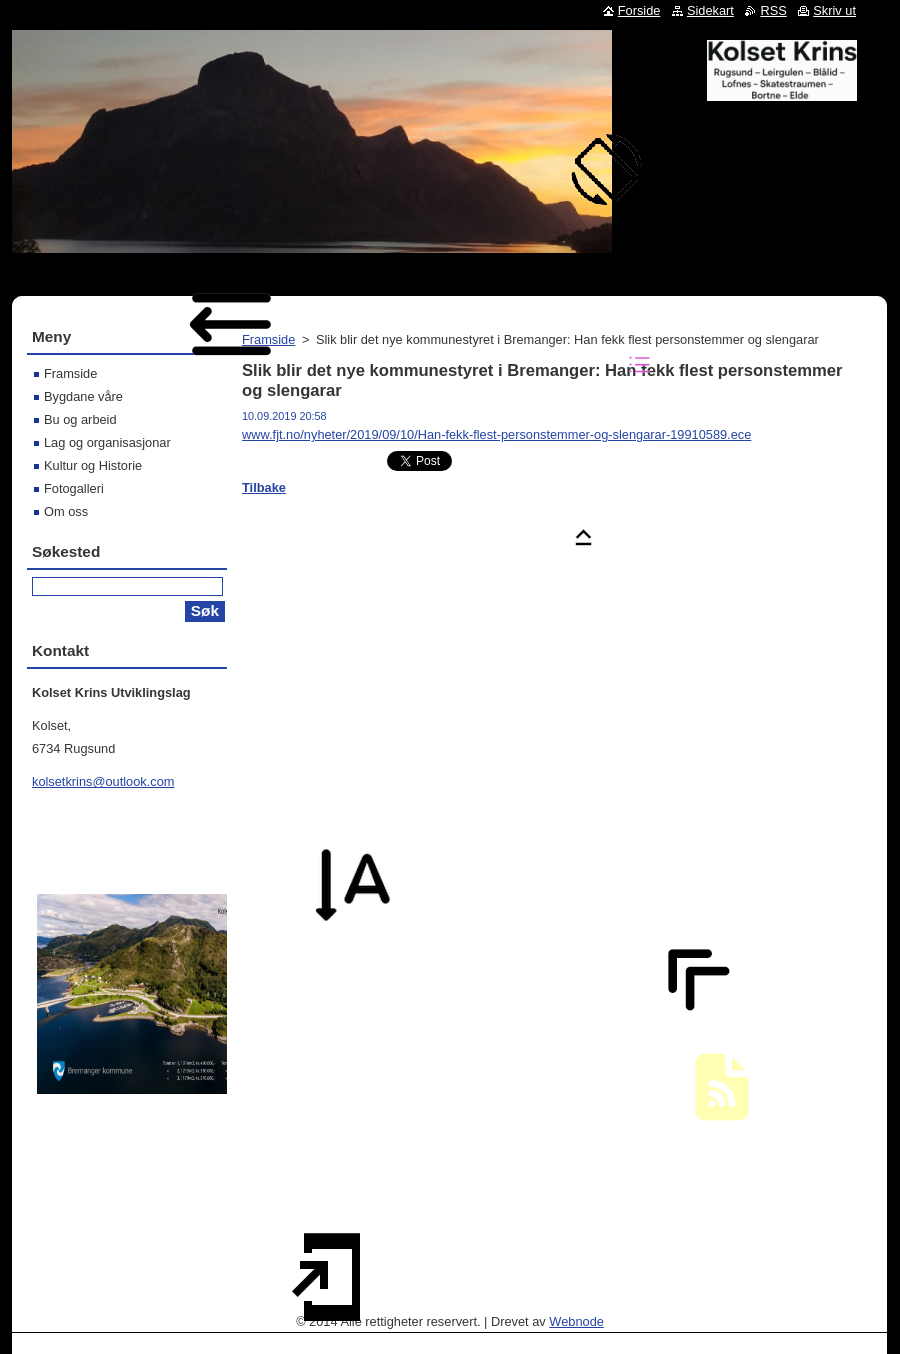 This screenshot has height=1354, width=900. Describe the element at coordinates (639, 364) in the screenshot. I see `view items as a bulleted list` at that location.